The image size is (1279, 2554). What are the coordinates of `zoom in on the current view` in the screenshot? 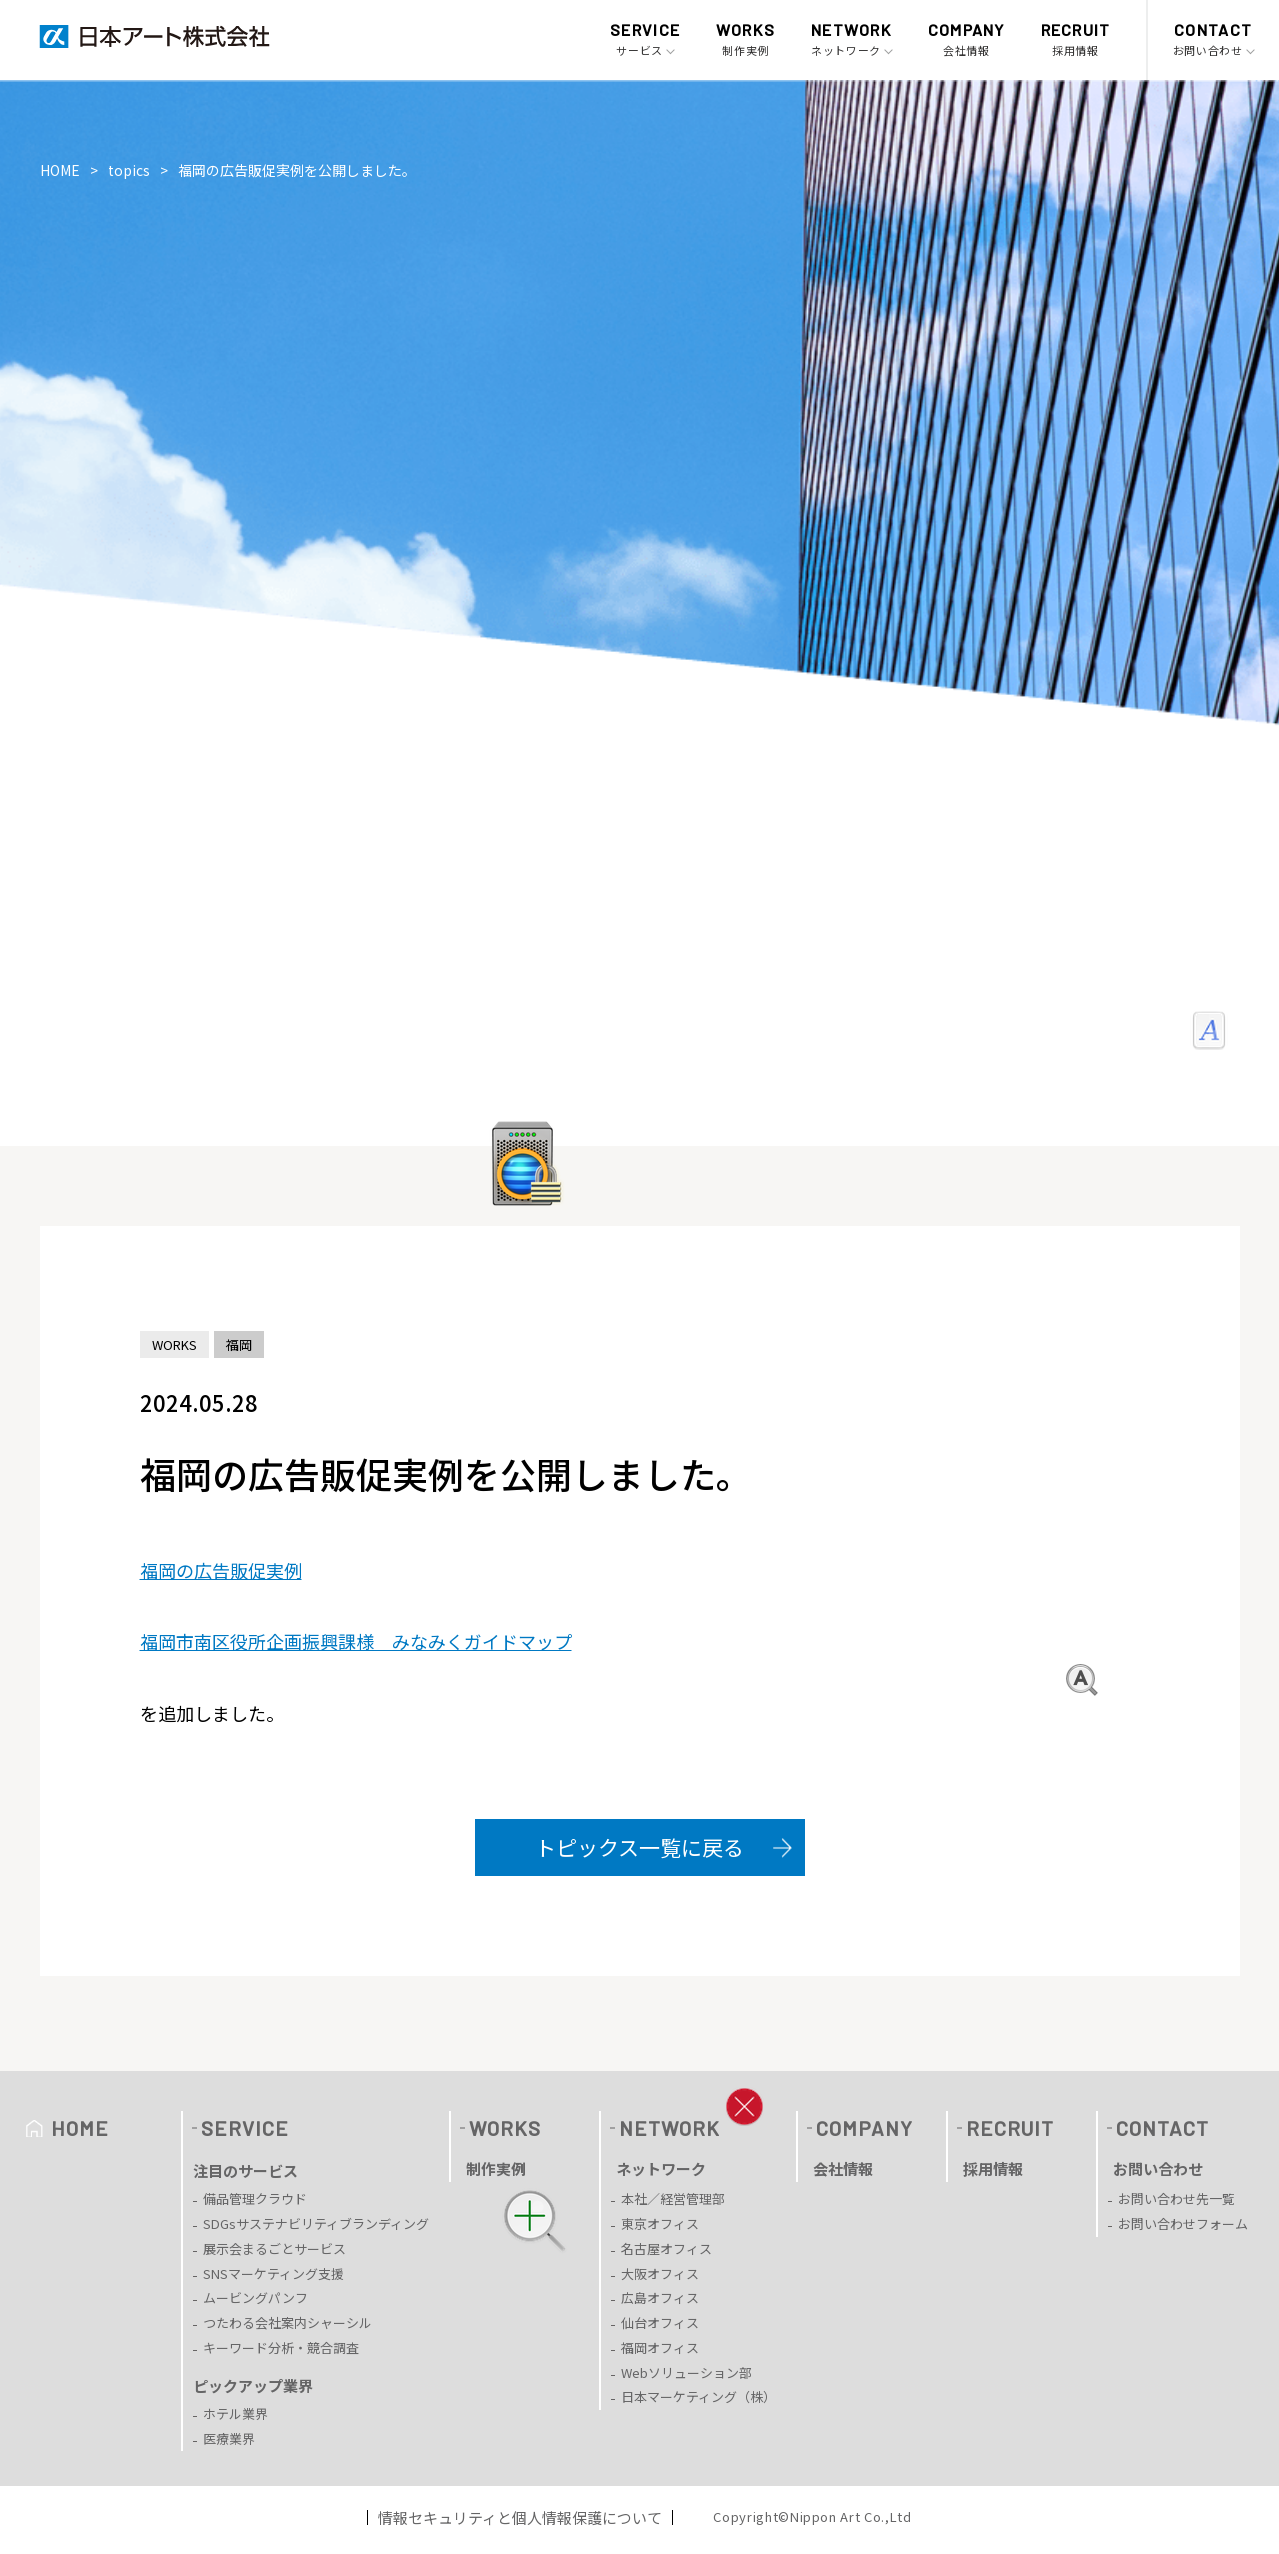 It's located at (534, 2220).